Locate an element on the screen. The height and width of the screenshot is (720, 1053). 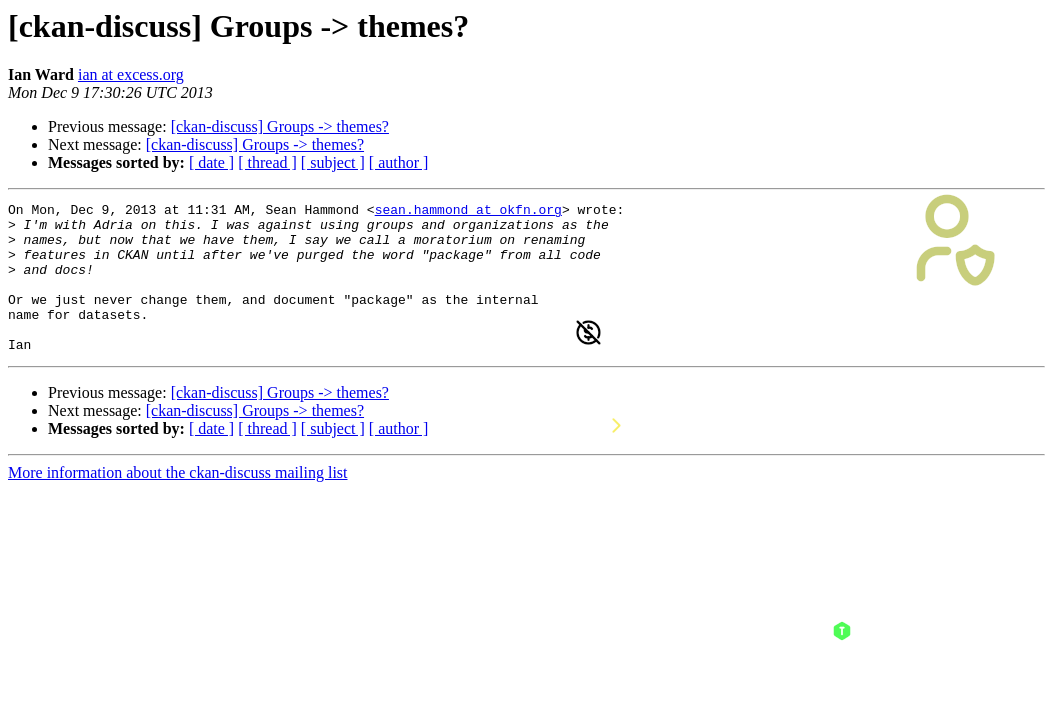
text or typography tool is located at coordinates (842, 631).